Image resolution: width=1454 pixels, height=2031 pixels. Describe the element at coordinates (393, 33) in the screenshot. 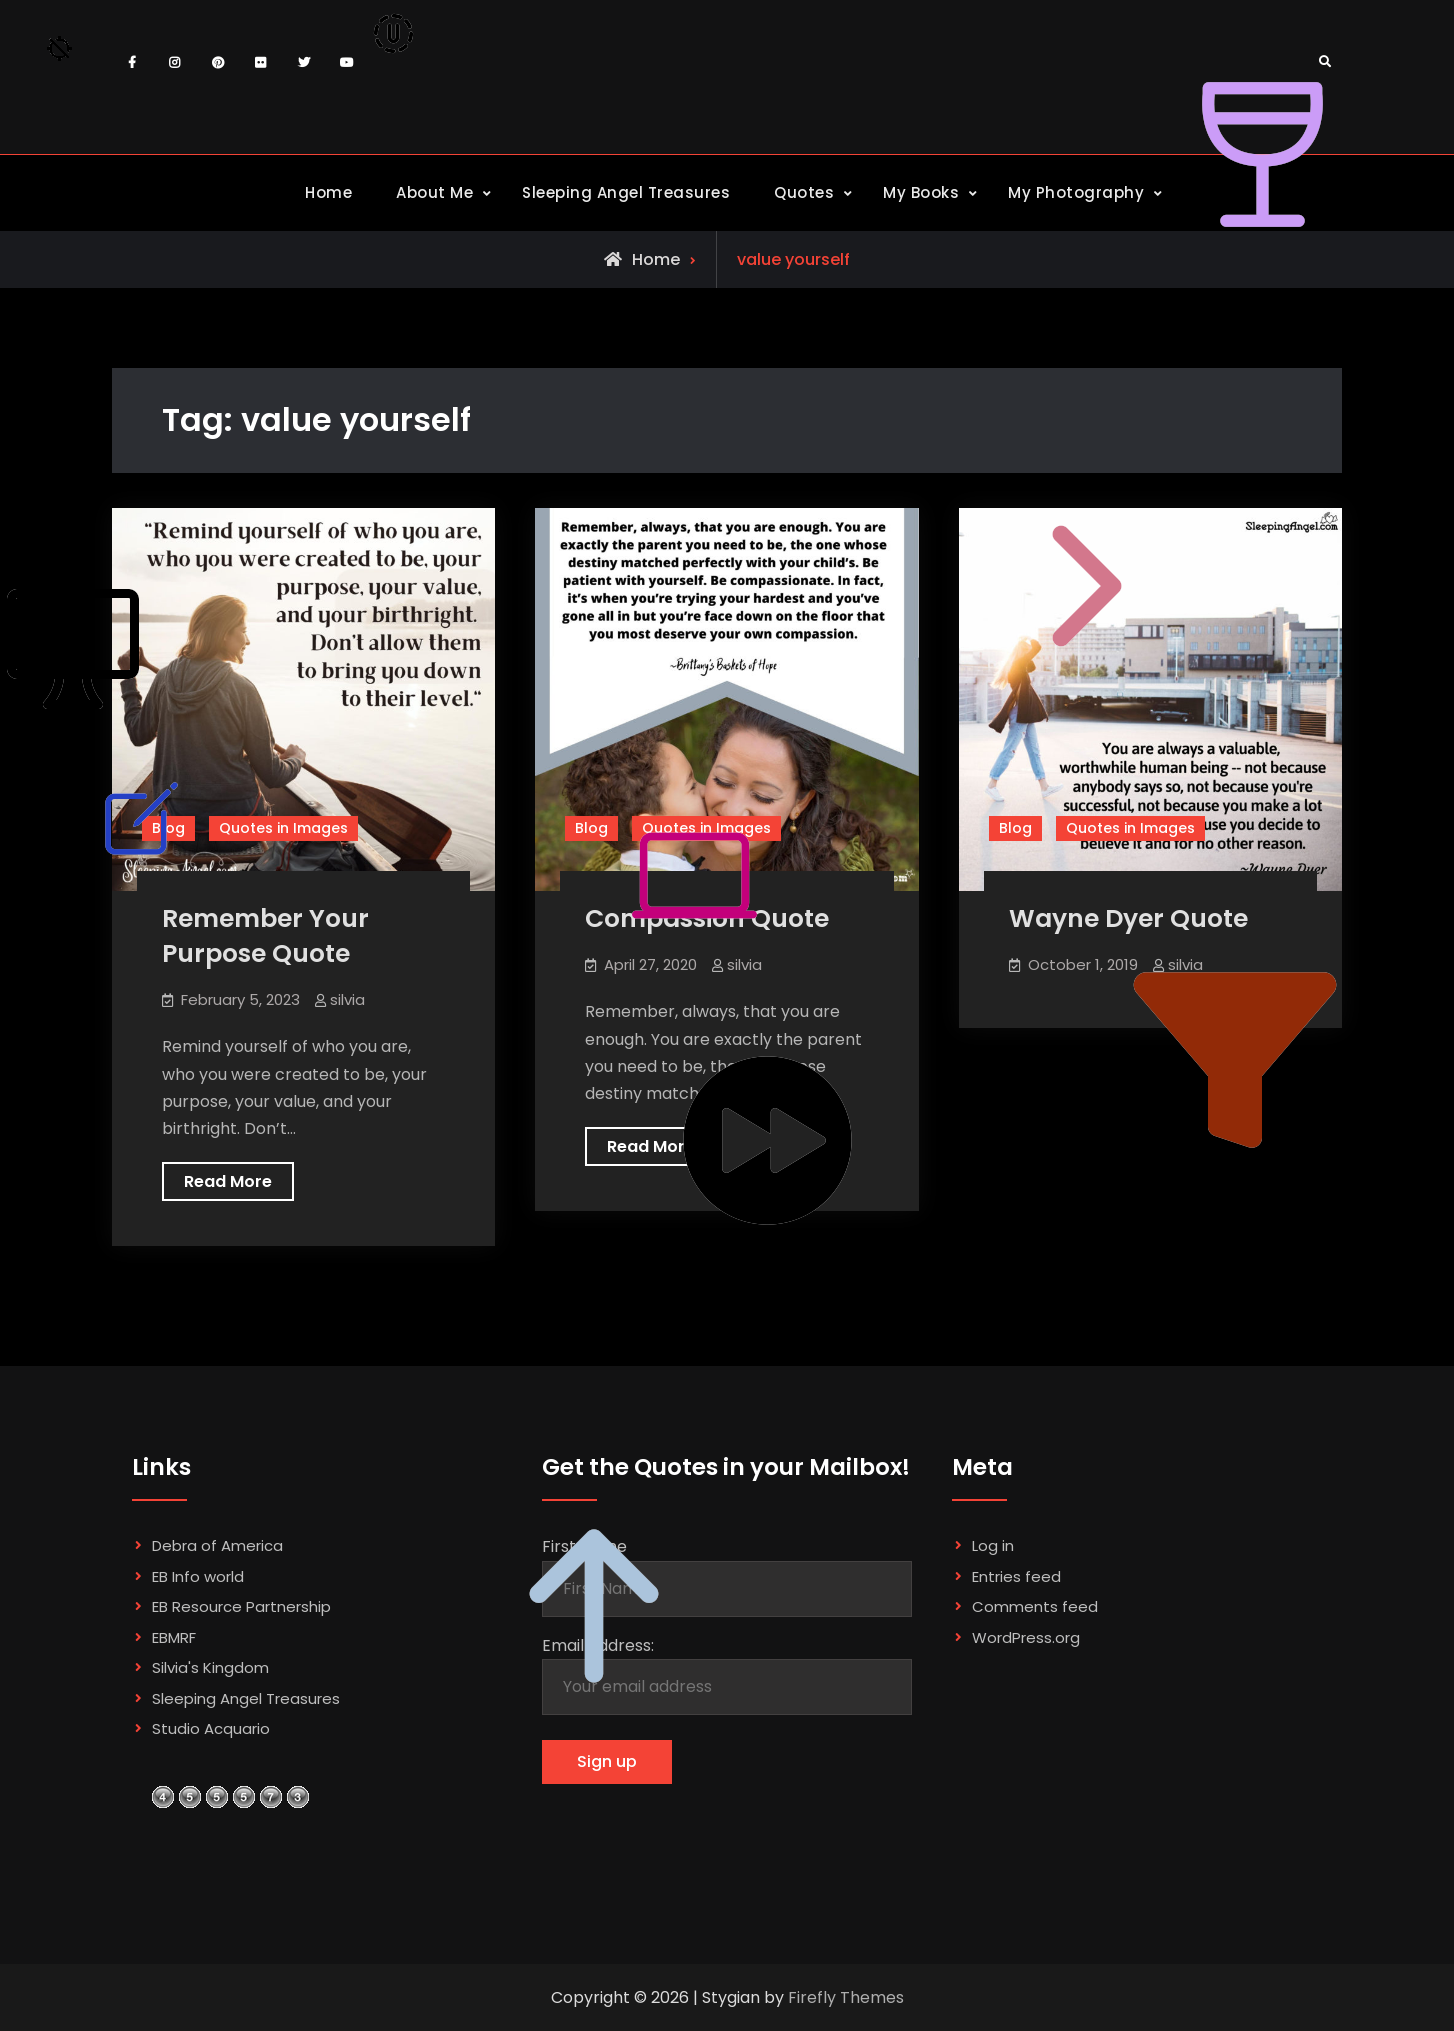

I see `indicates an unverified or pending user account` at that location.